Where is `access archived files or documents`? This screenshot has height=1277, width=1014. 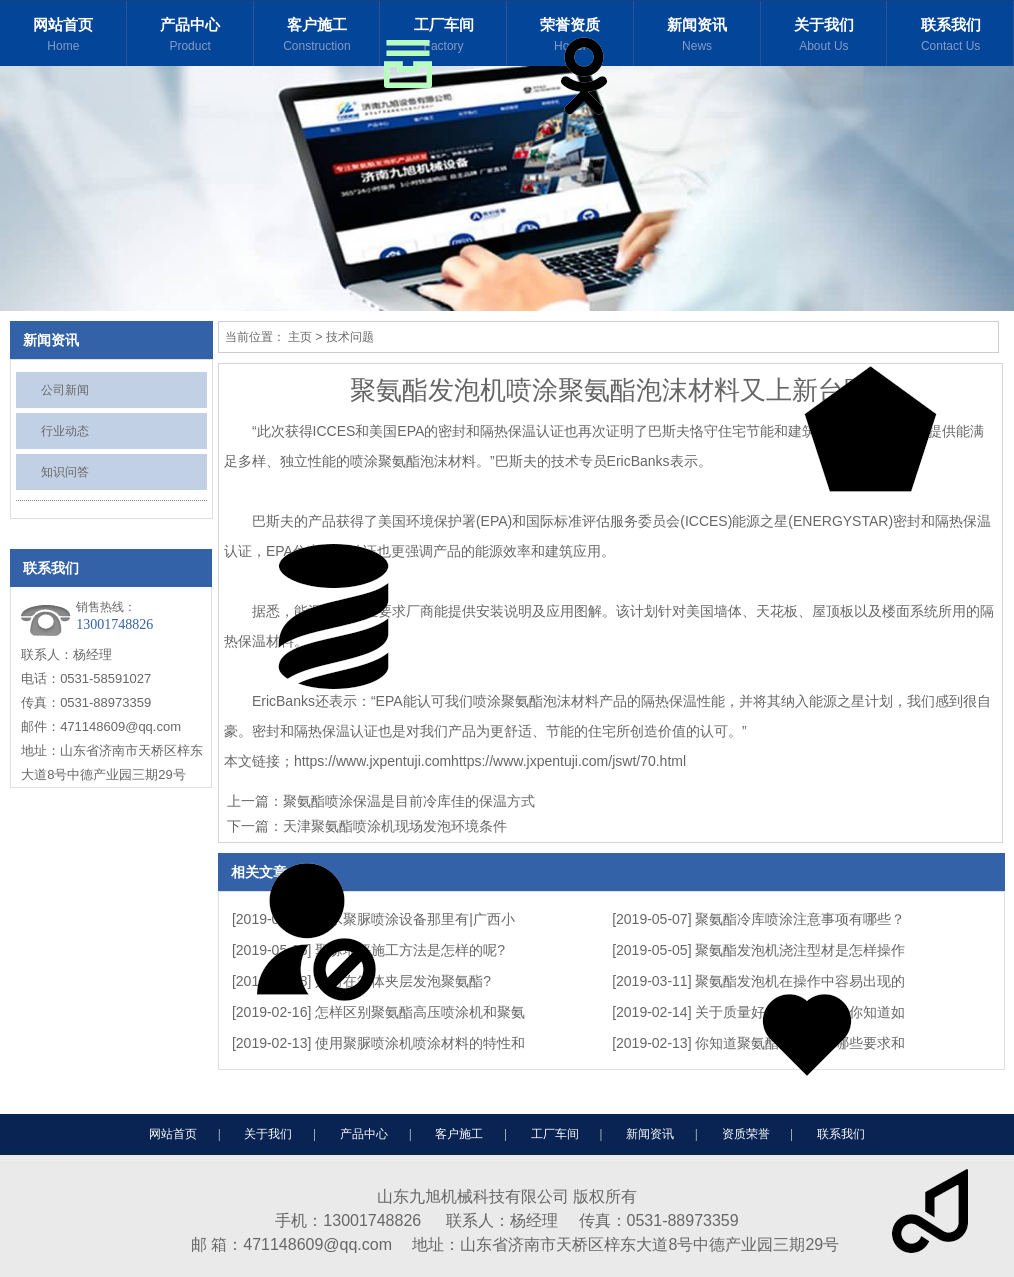
access archived files or documents is located at coordinates (408, 64).